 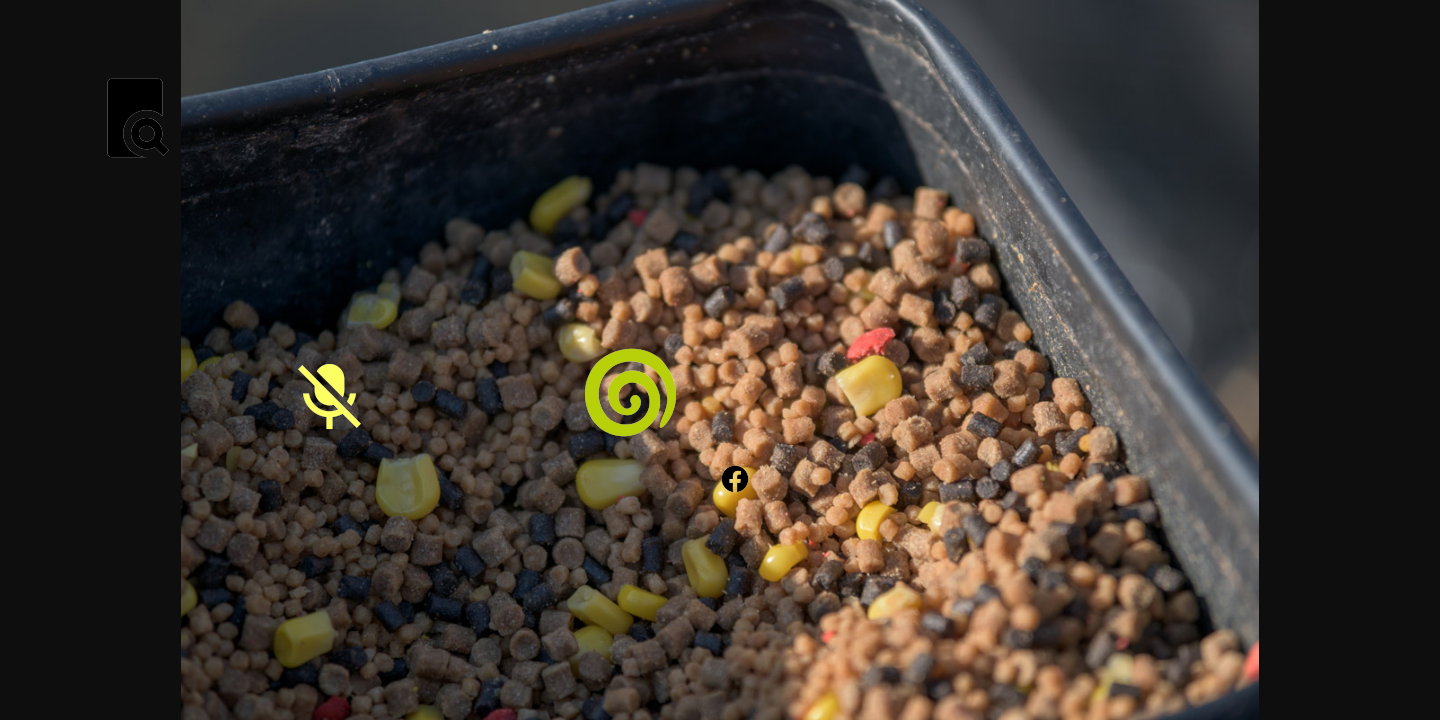 What do you see at coordinates (735, 479) in the screenshot?
I see `open facebook` at bounding box center [735, 479].